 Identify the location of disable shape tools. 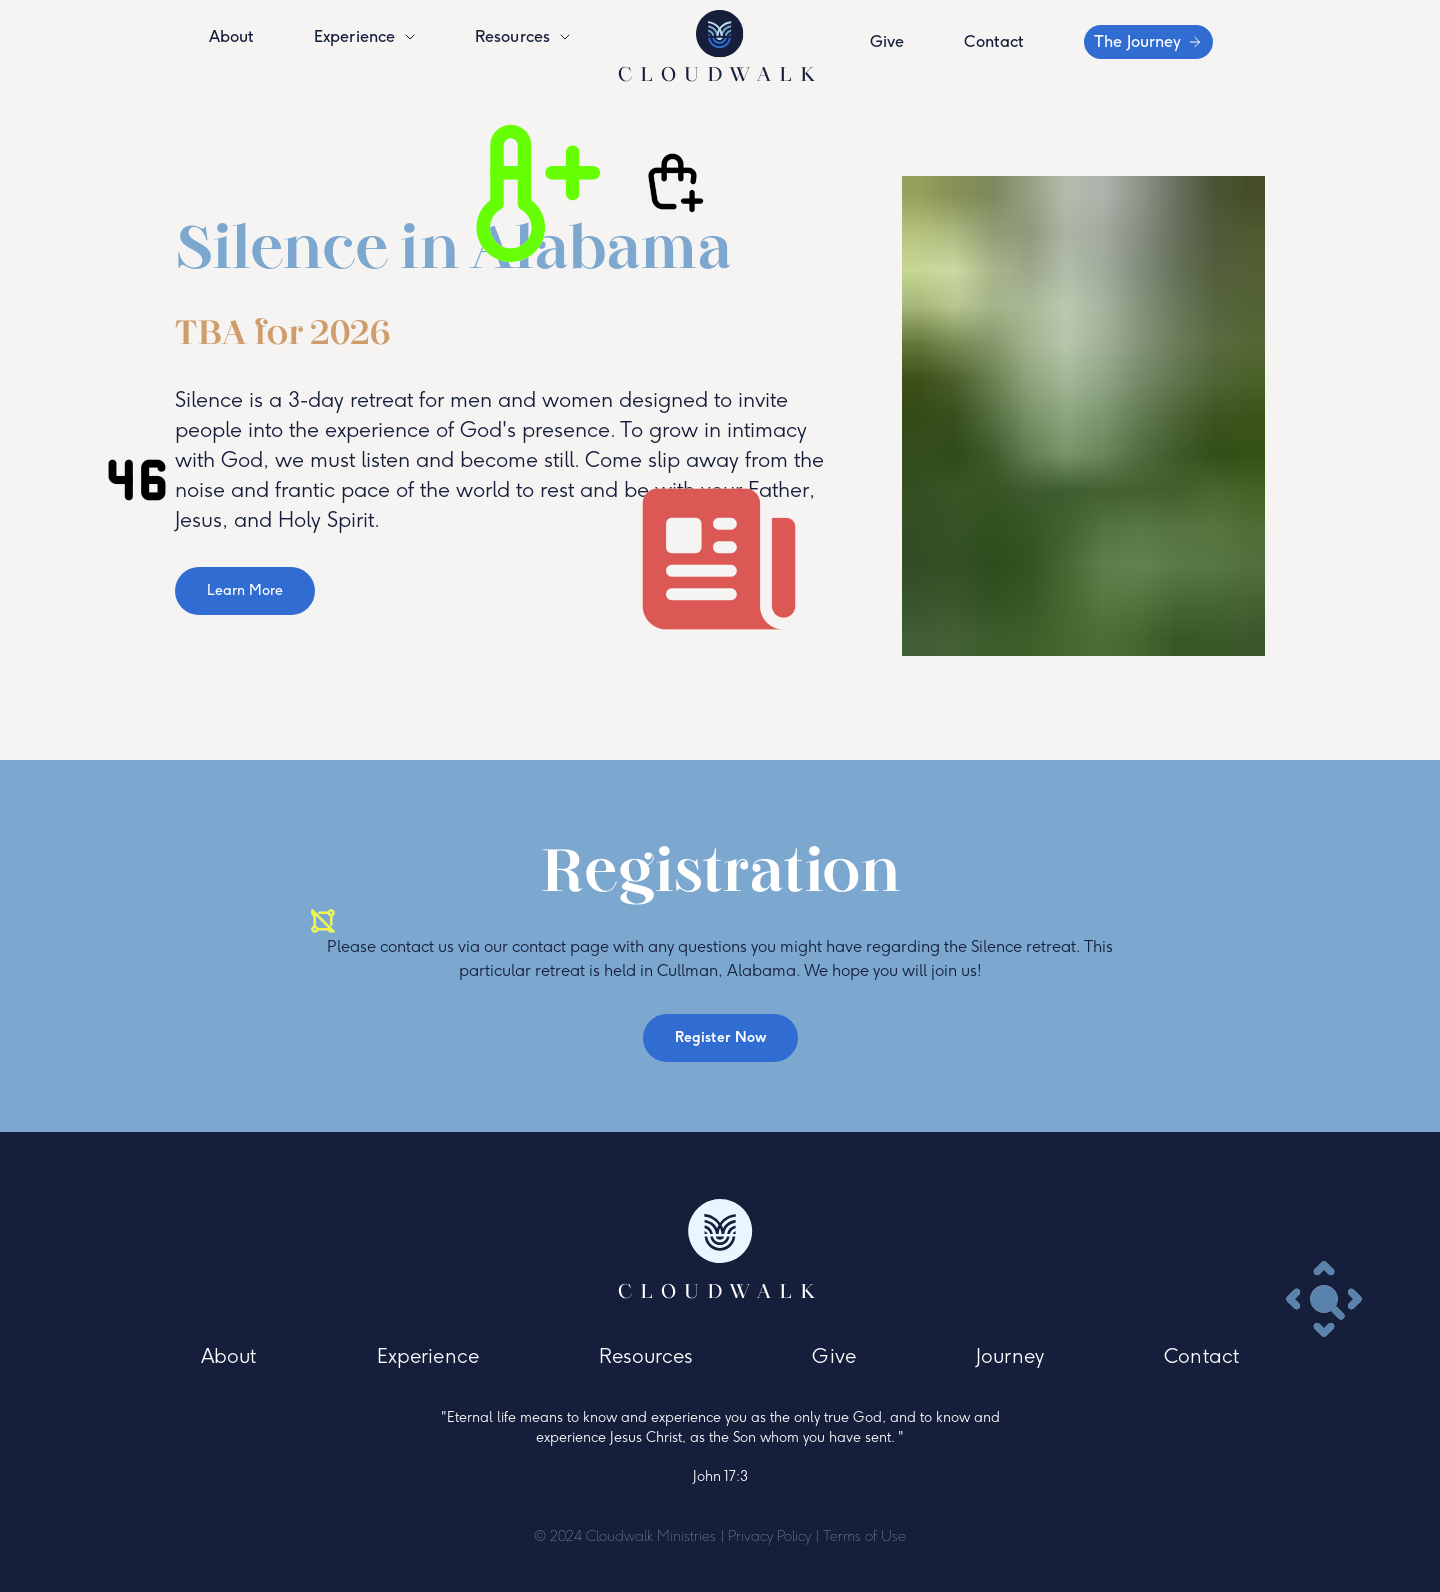
(323, 921).